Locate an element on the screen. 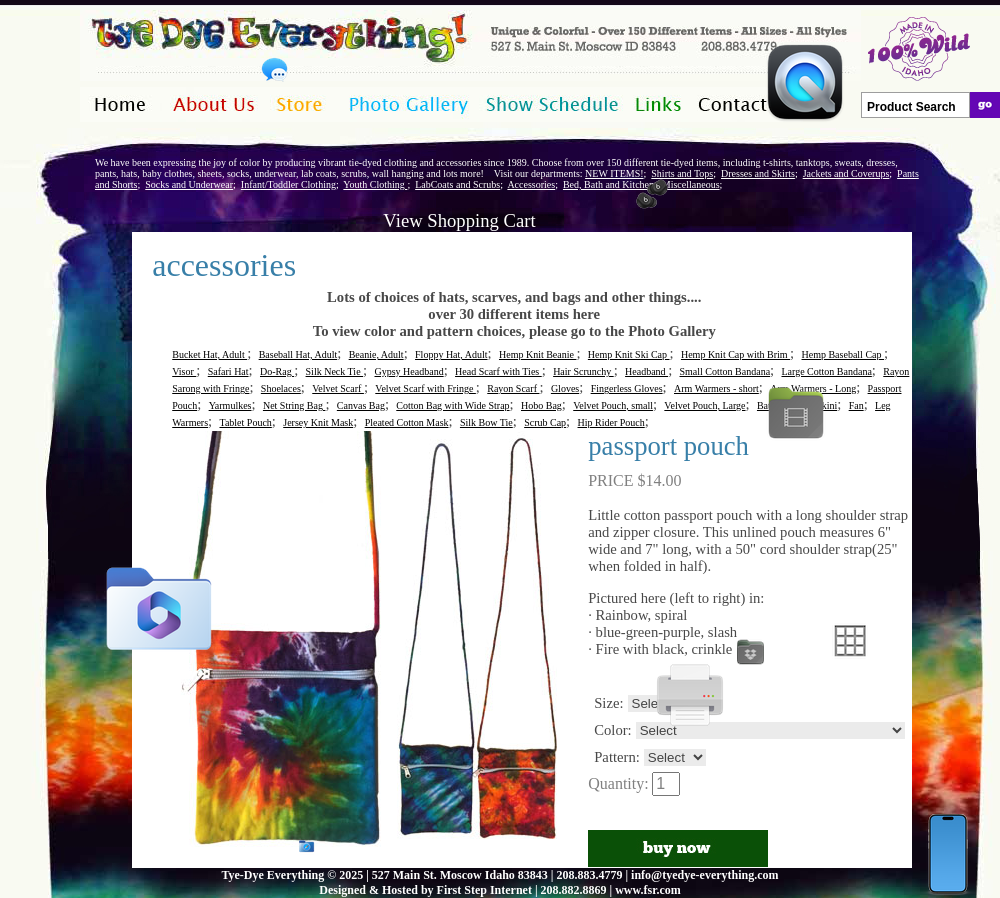 The width and height of the screenshot is (1000, 898). open QuickTime Player to watch videos is located at coordinates (805, 82).